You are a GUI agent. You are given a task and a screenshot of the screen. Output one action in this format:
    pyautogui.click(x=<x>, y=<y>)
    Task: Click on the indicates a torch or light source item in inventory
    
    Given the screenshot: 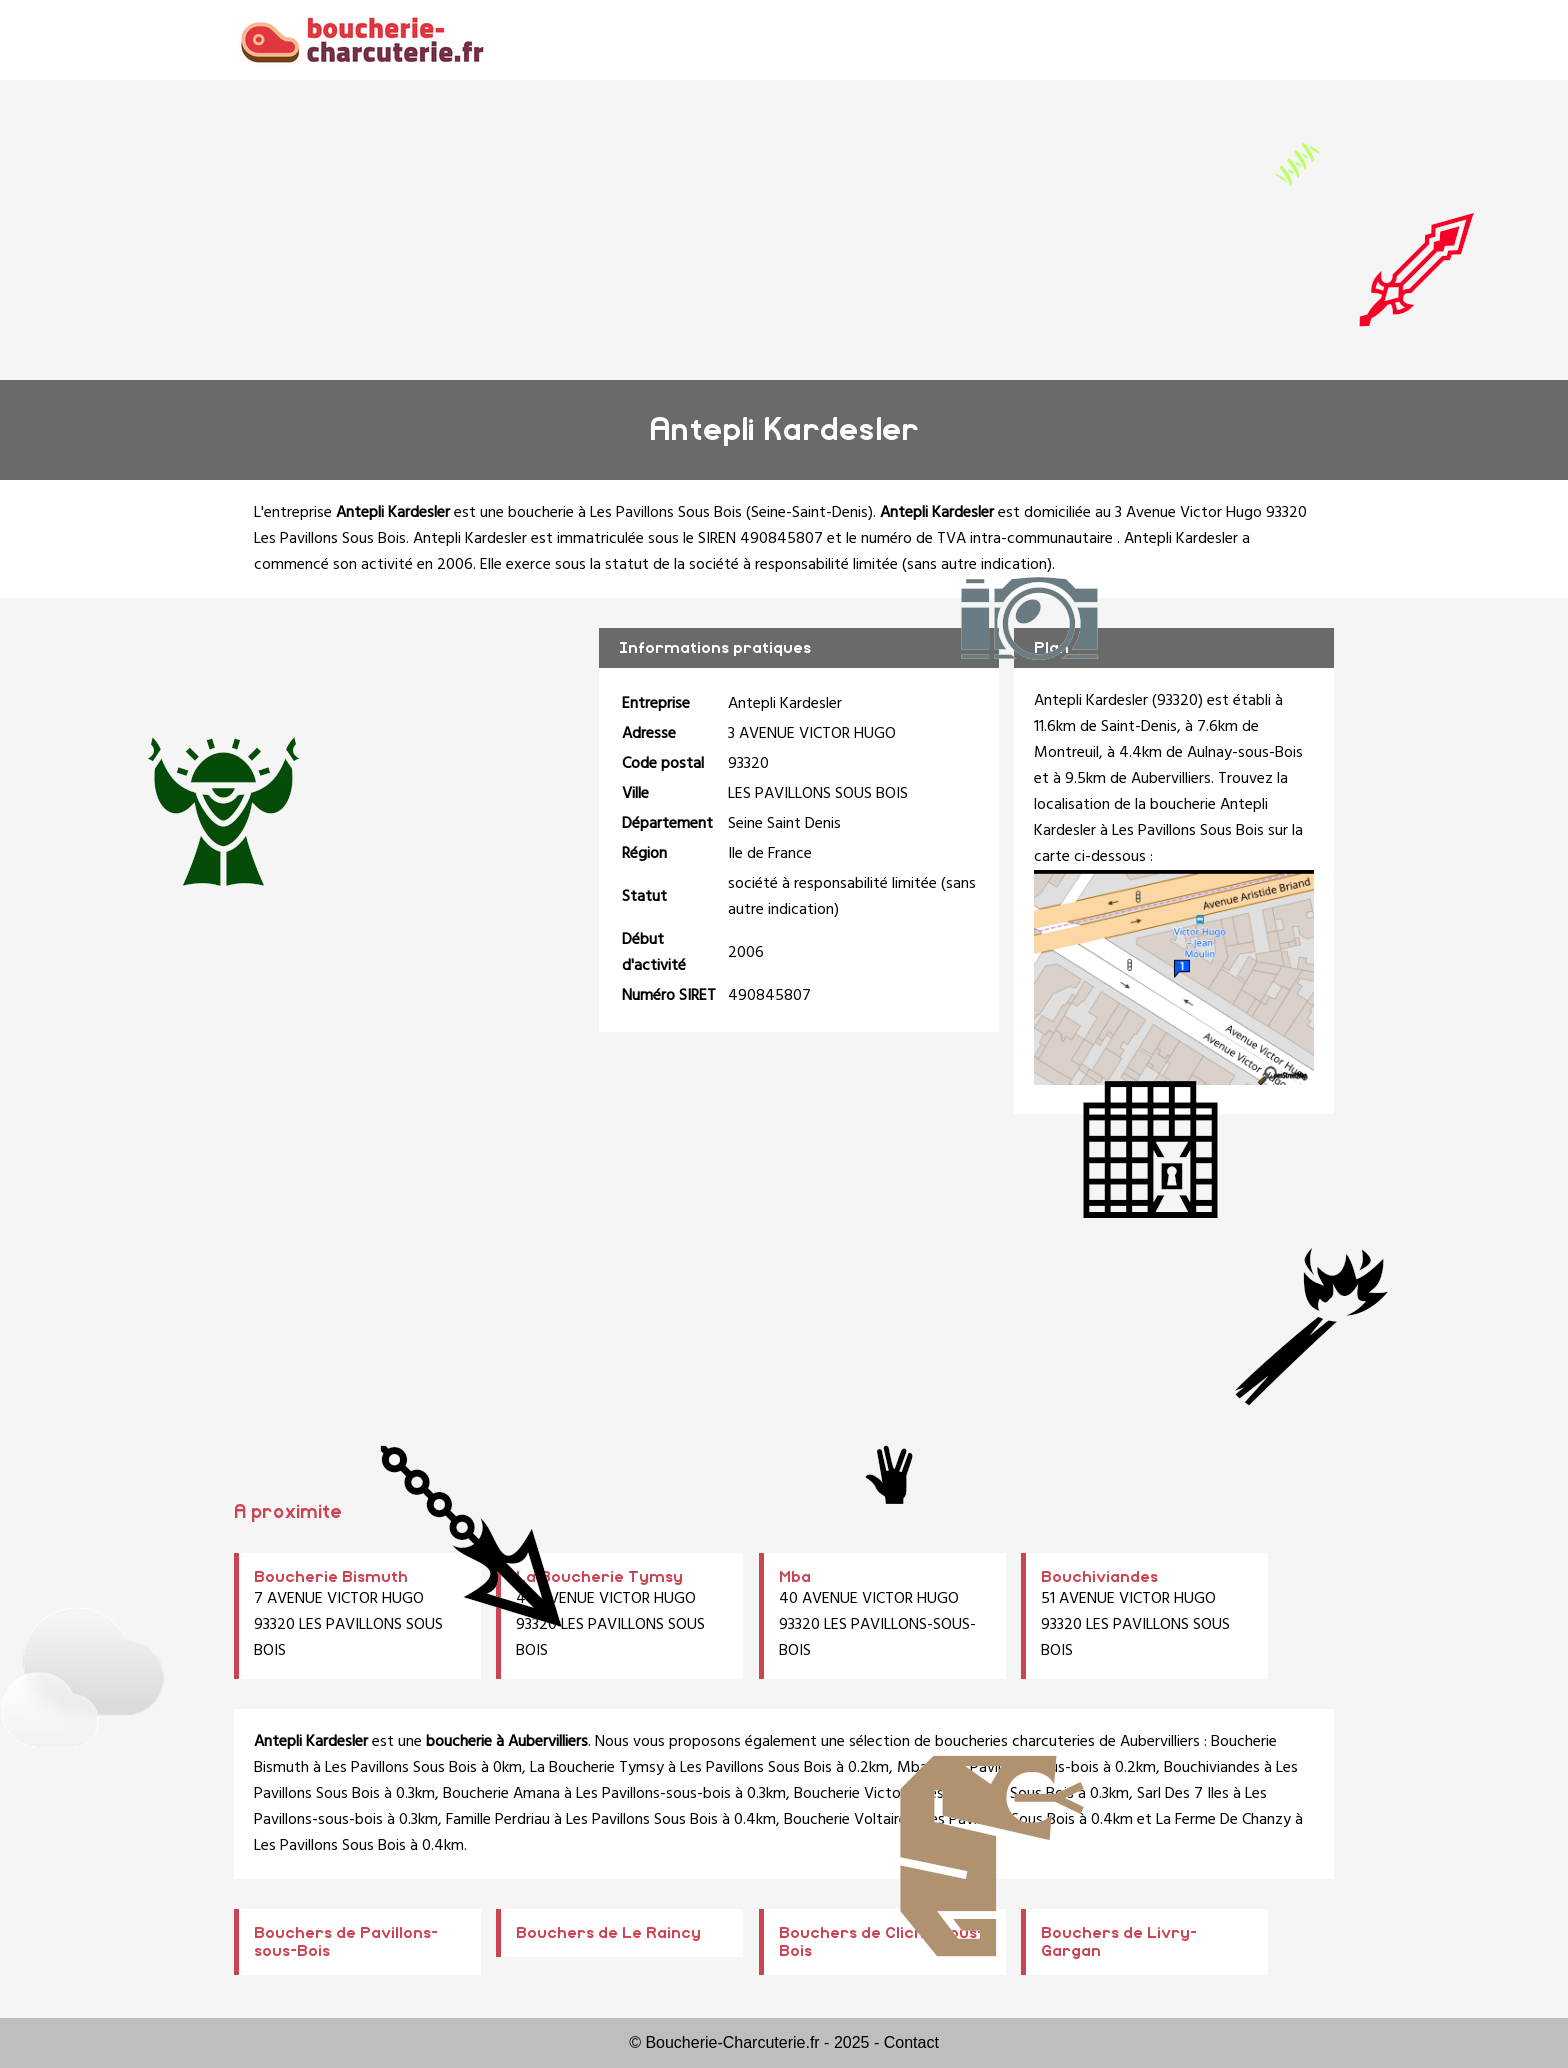 What is the action you would take?
    pyautogui.click(x=1311, y=1326)
    